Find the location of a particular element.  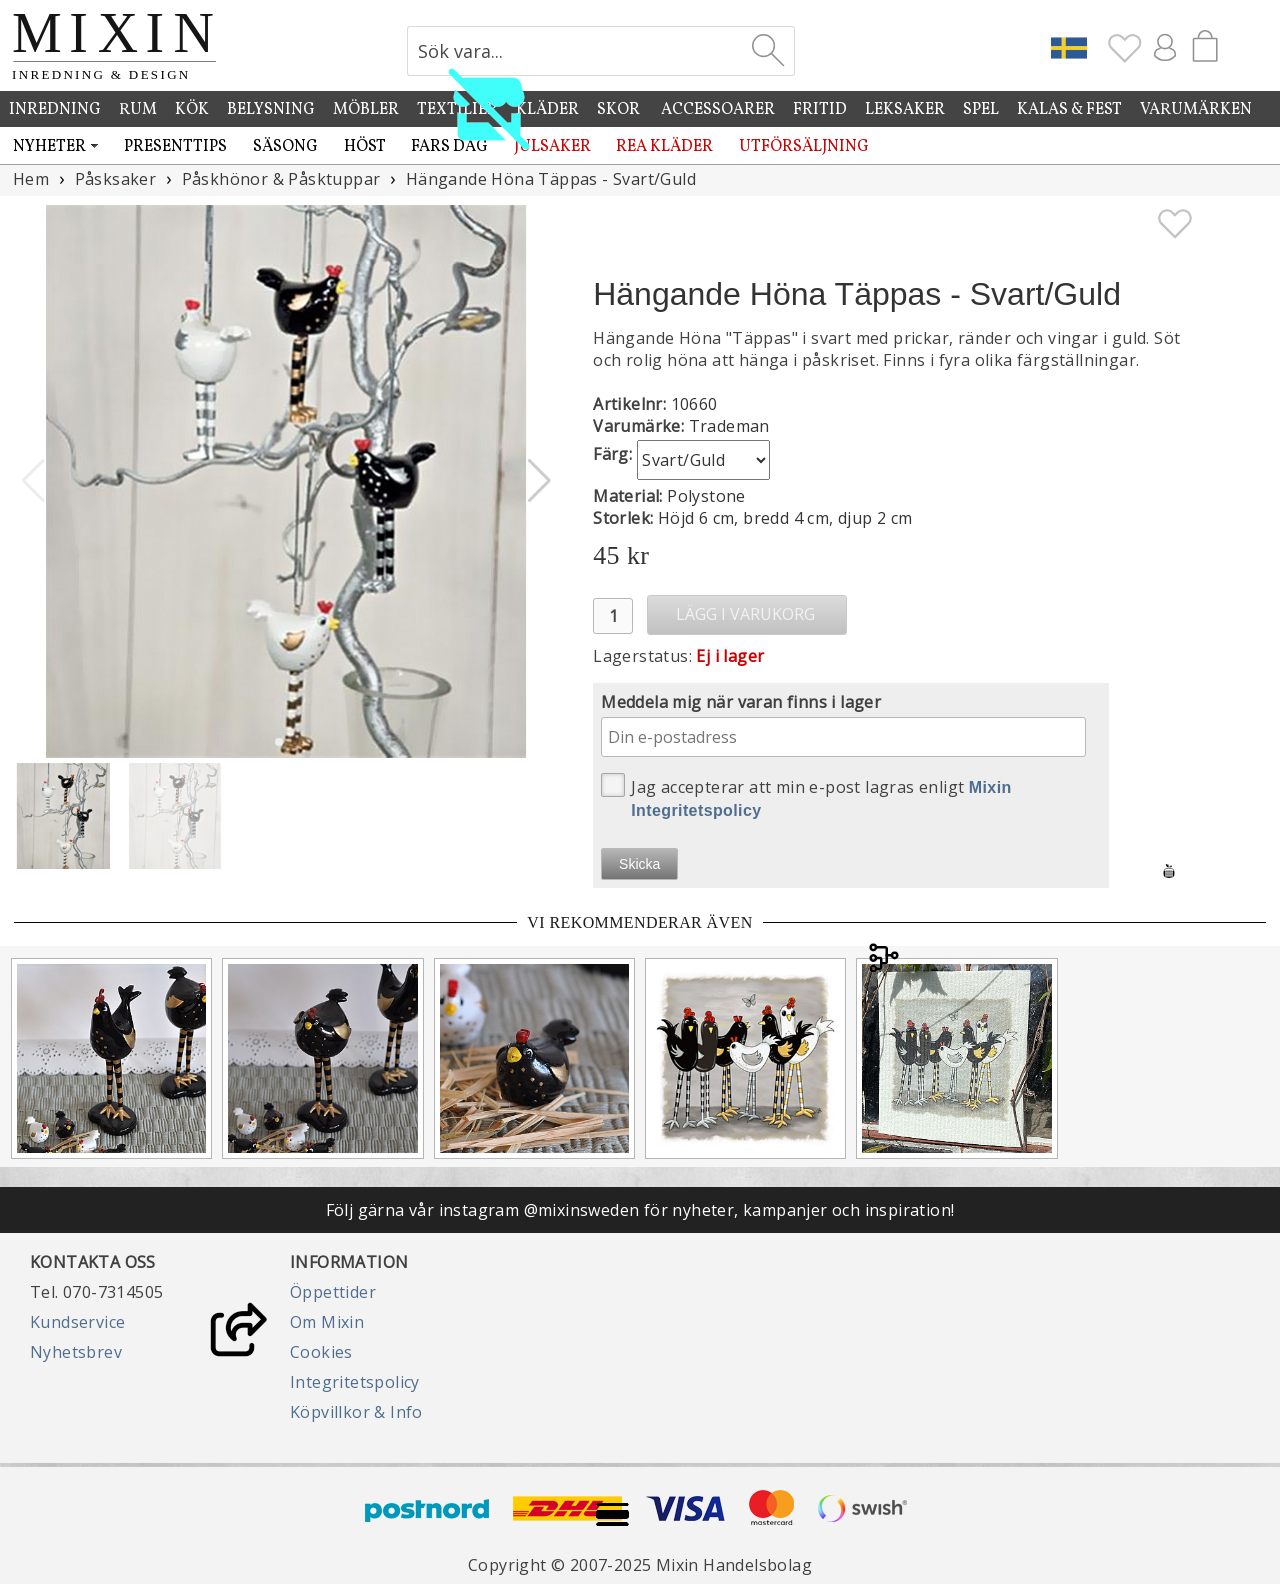

share this content is located at coordinates (237, 1329).